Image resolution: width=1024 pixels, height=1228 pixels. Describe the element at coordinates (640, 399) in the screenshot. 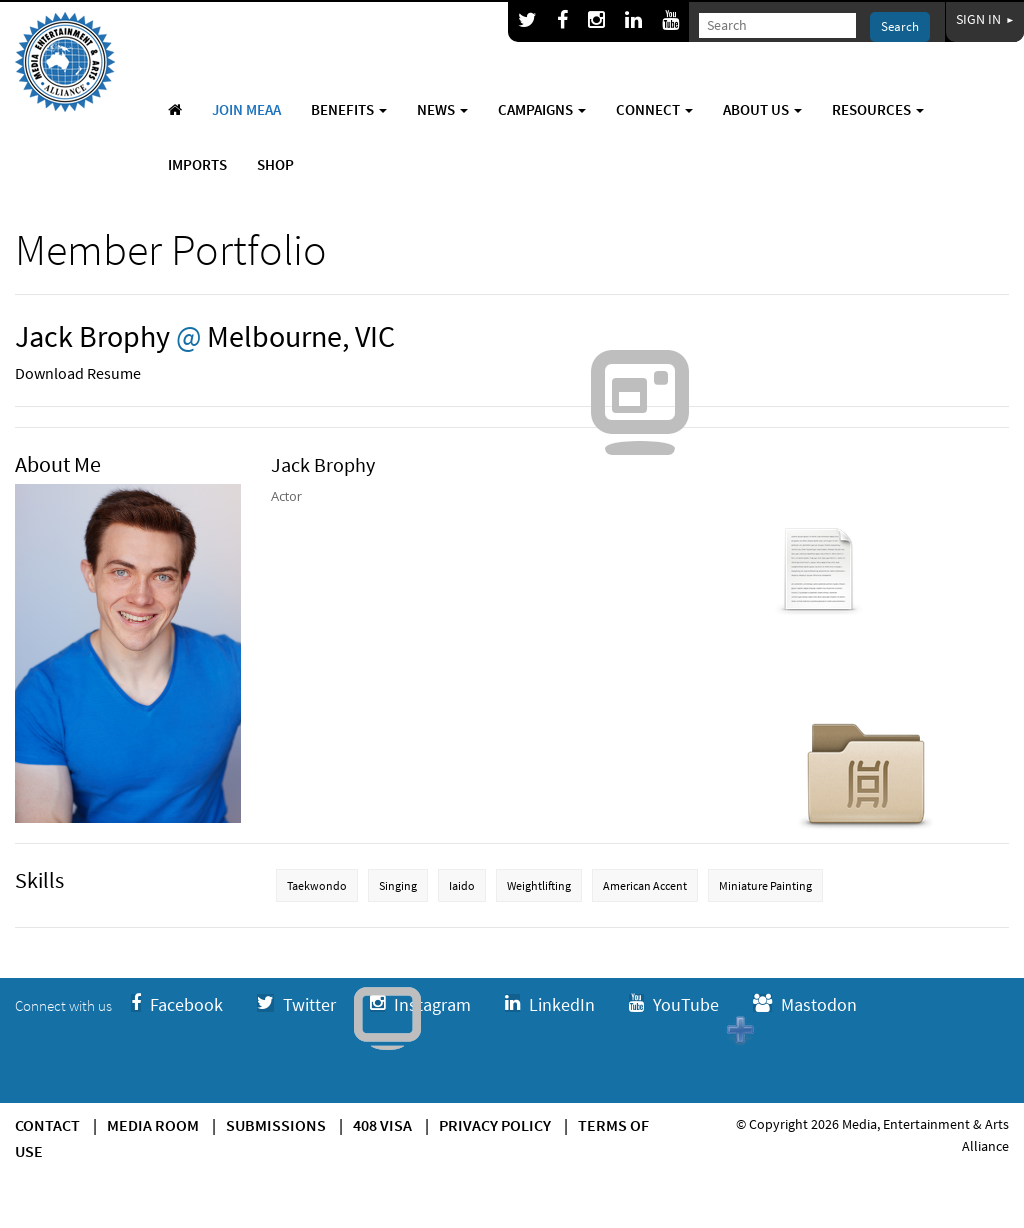

I see `configure remote desktop settings` at that location.